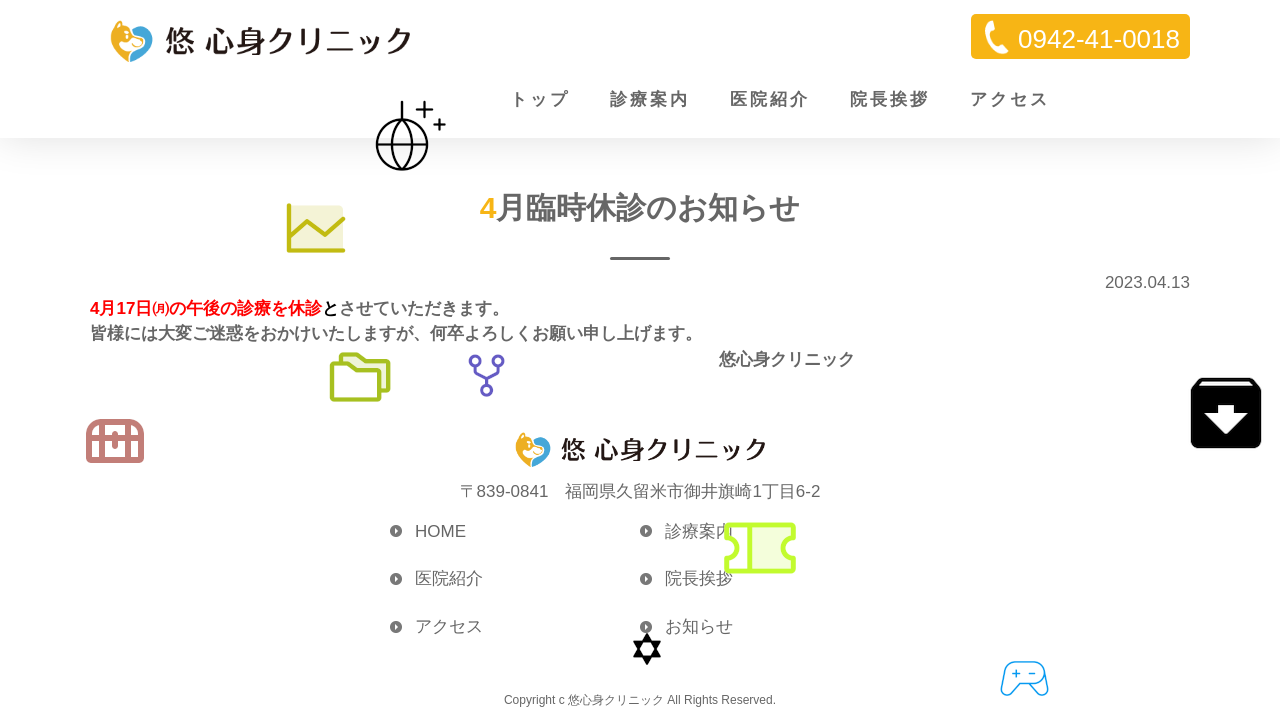  What do you see at coordinates (359, 377) in the screenshot?
I see `browse multiple folders or directories` at bounding box center [359, 377].